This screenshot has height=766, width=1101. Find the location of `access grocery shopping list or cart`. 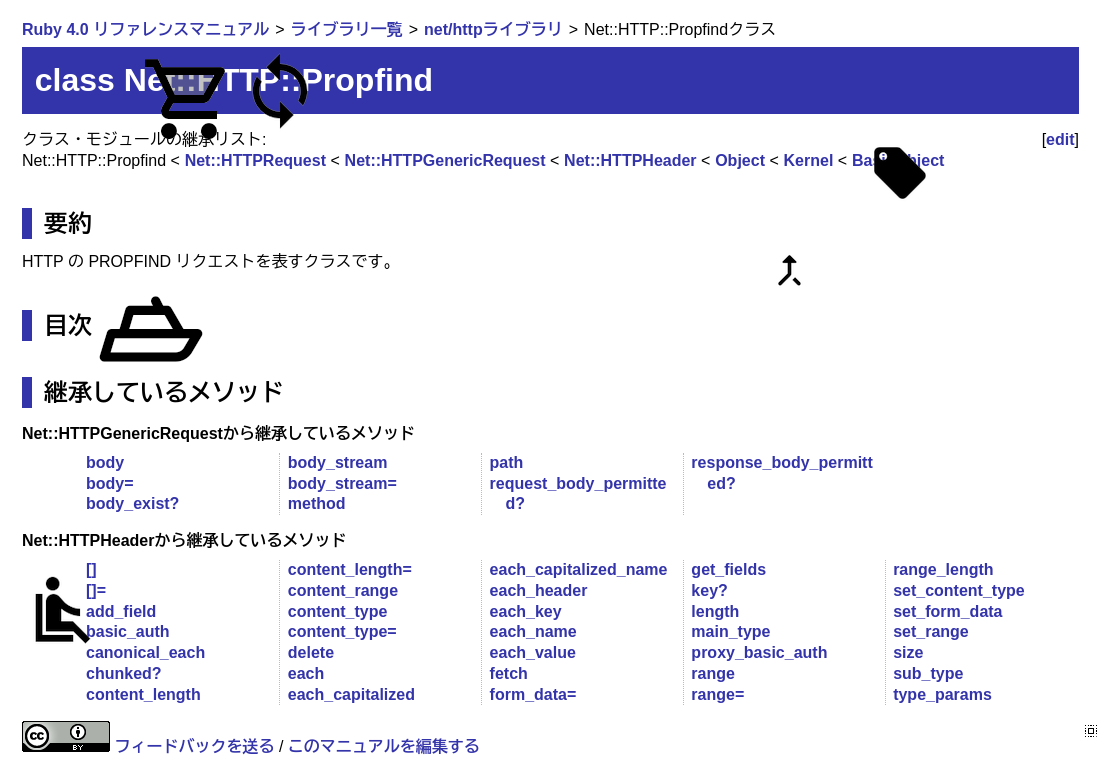

access grocery shopping list or cart is located at coordinates (189, 99).